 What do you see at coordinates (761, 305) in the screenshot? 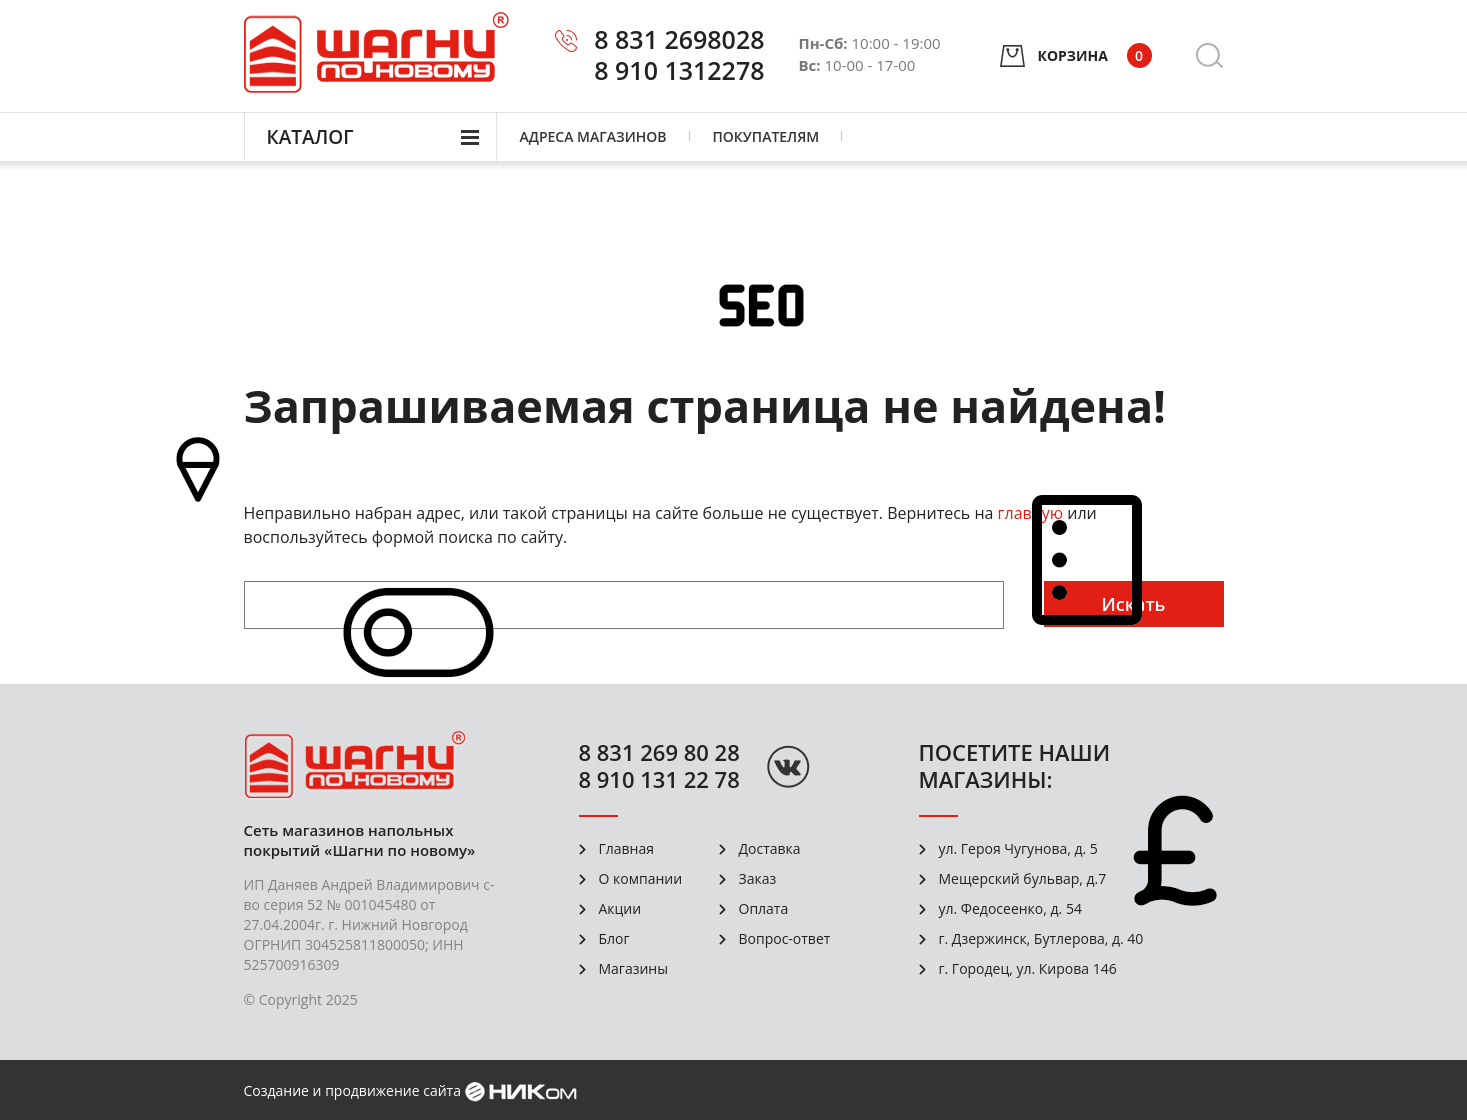
I see `access search engine optimization tools` at bounding box center [761, 305].